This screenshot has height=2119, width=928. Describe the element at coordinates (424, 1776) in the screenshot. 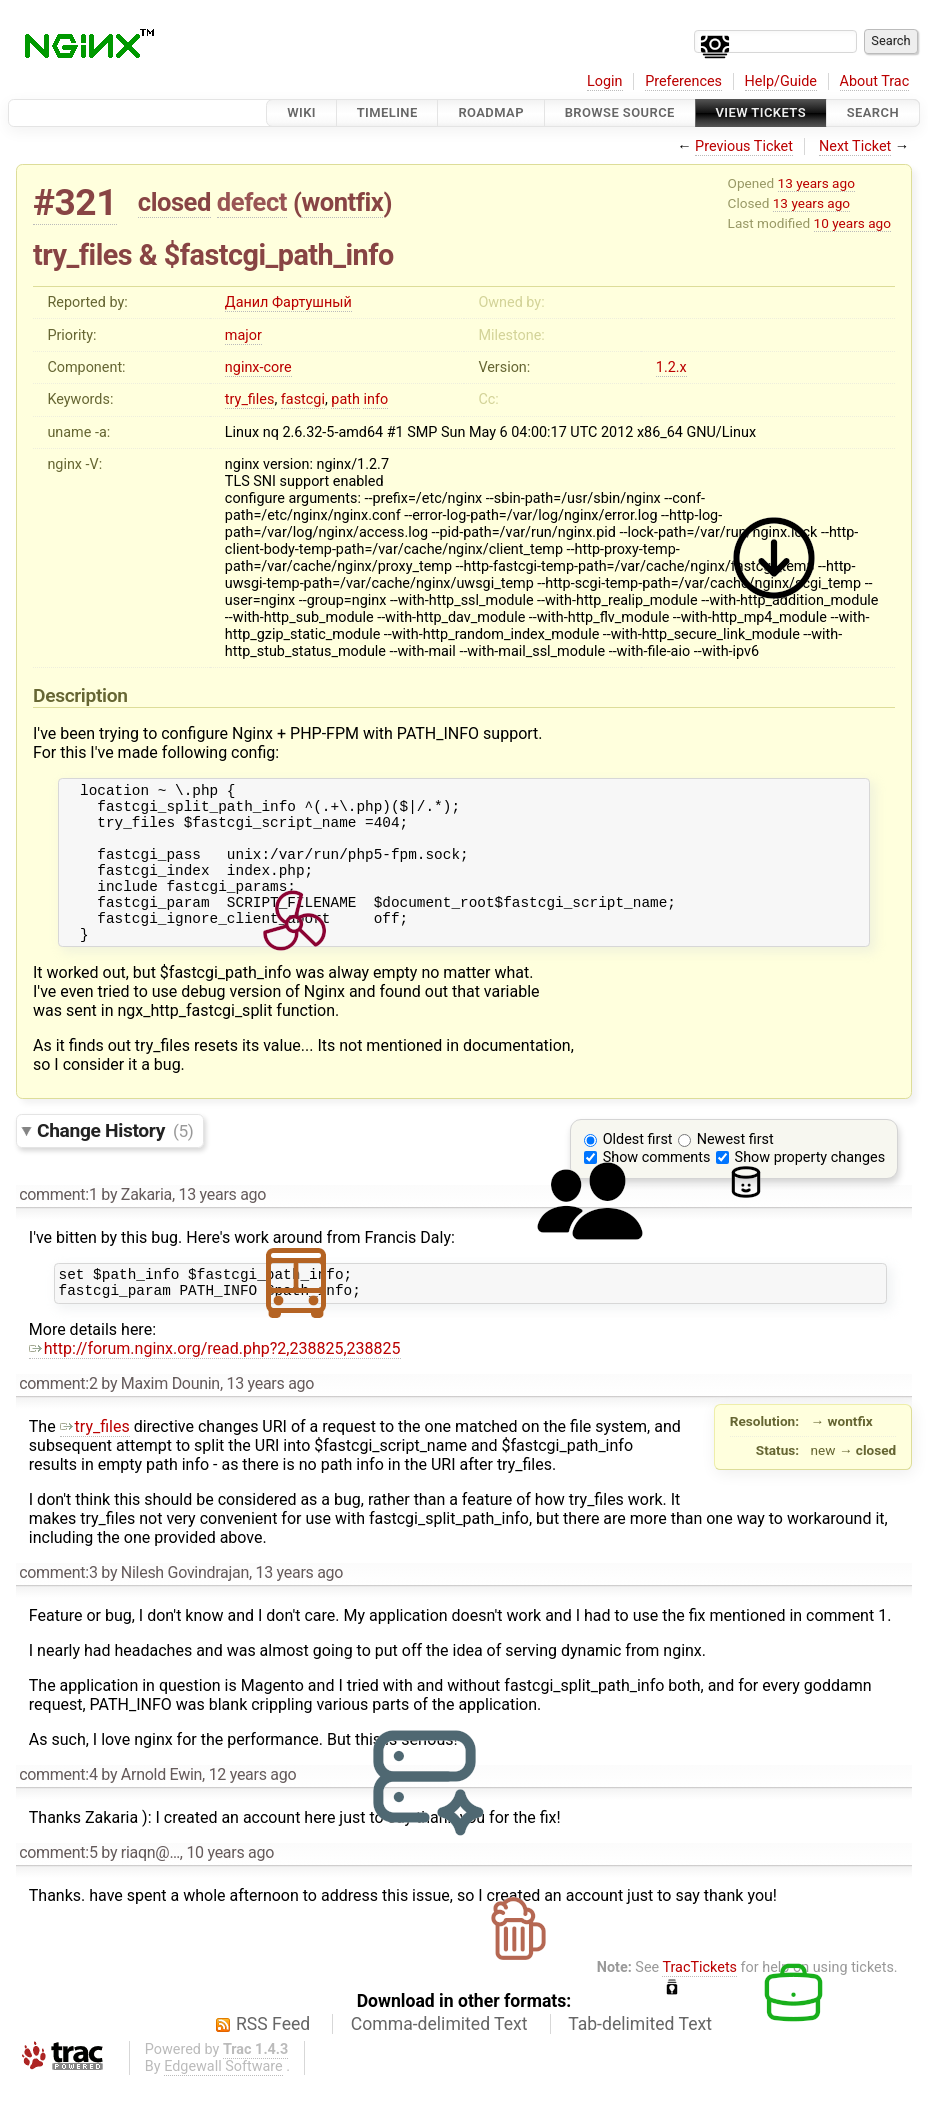

I see `access AI-powered server features` at that location.